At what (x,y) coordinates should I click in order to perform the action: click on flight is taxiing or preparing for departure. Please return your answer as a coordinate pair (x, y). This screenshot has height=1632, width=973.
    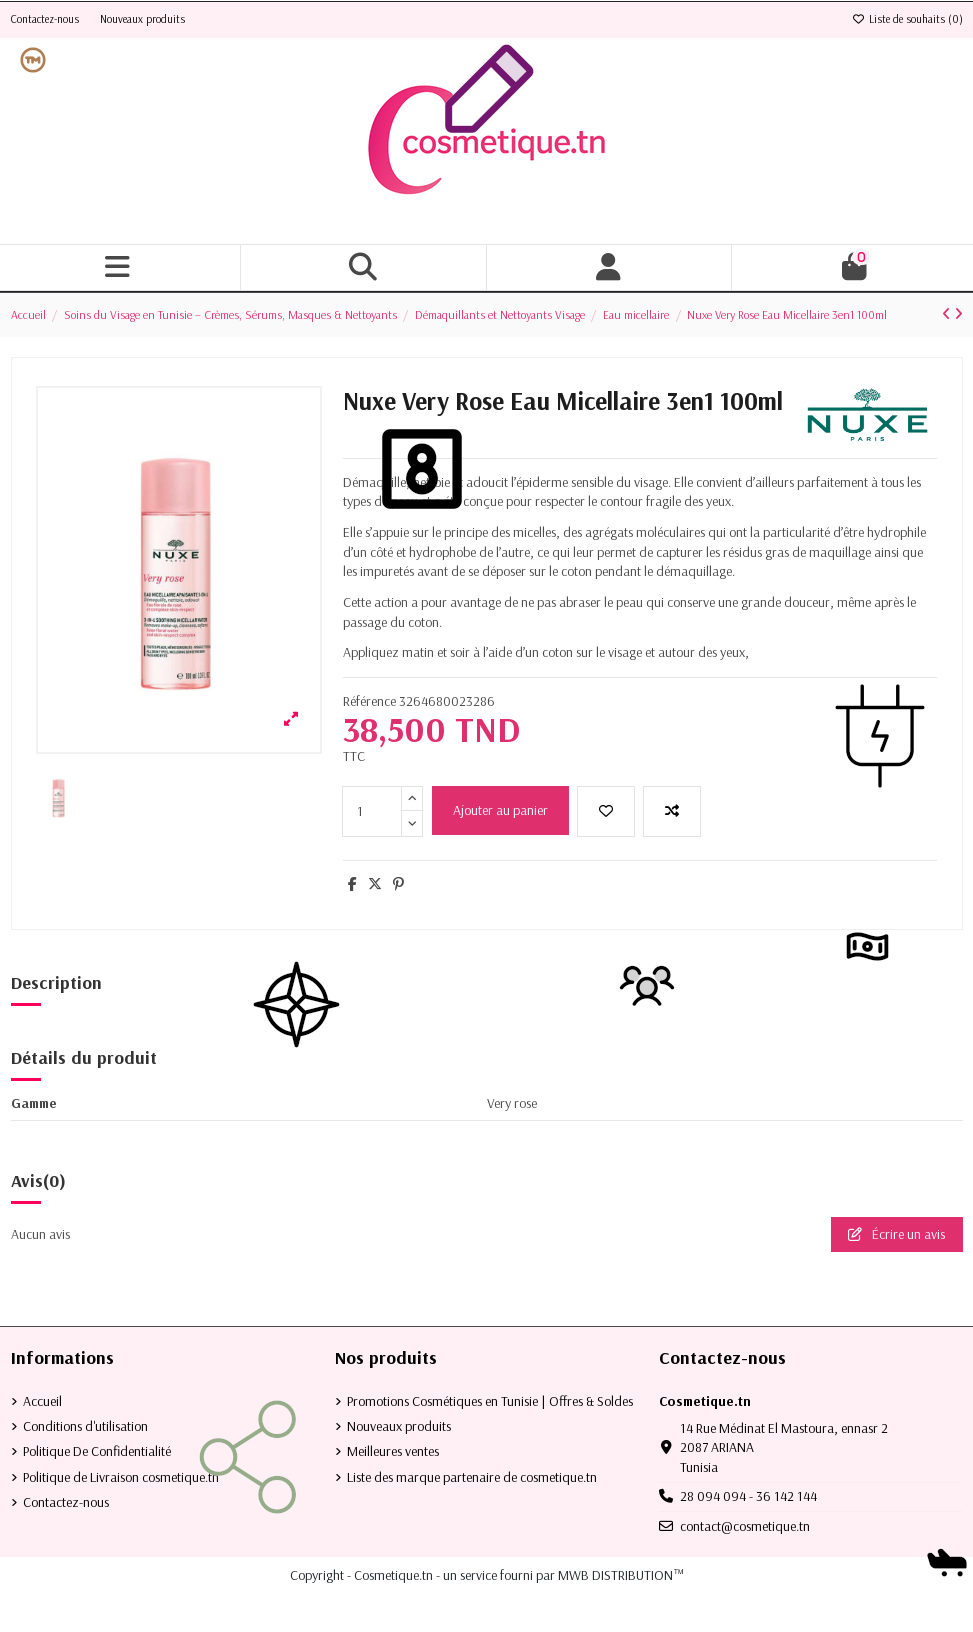
    Looking at the image, I should click on (947, 1562).